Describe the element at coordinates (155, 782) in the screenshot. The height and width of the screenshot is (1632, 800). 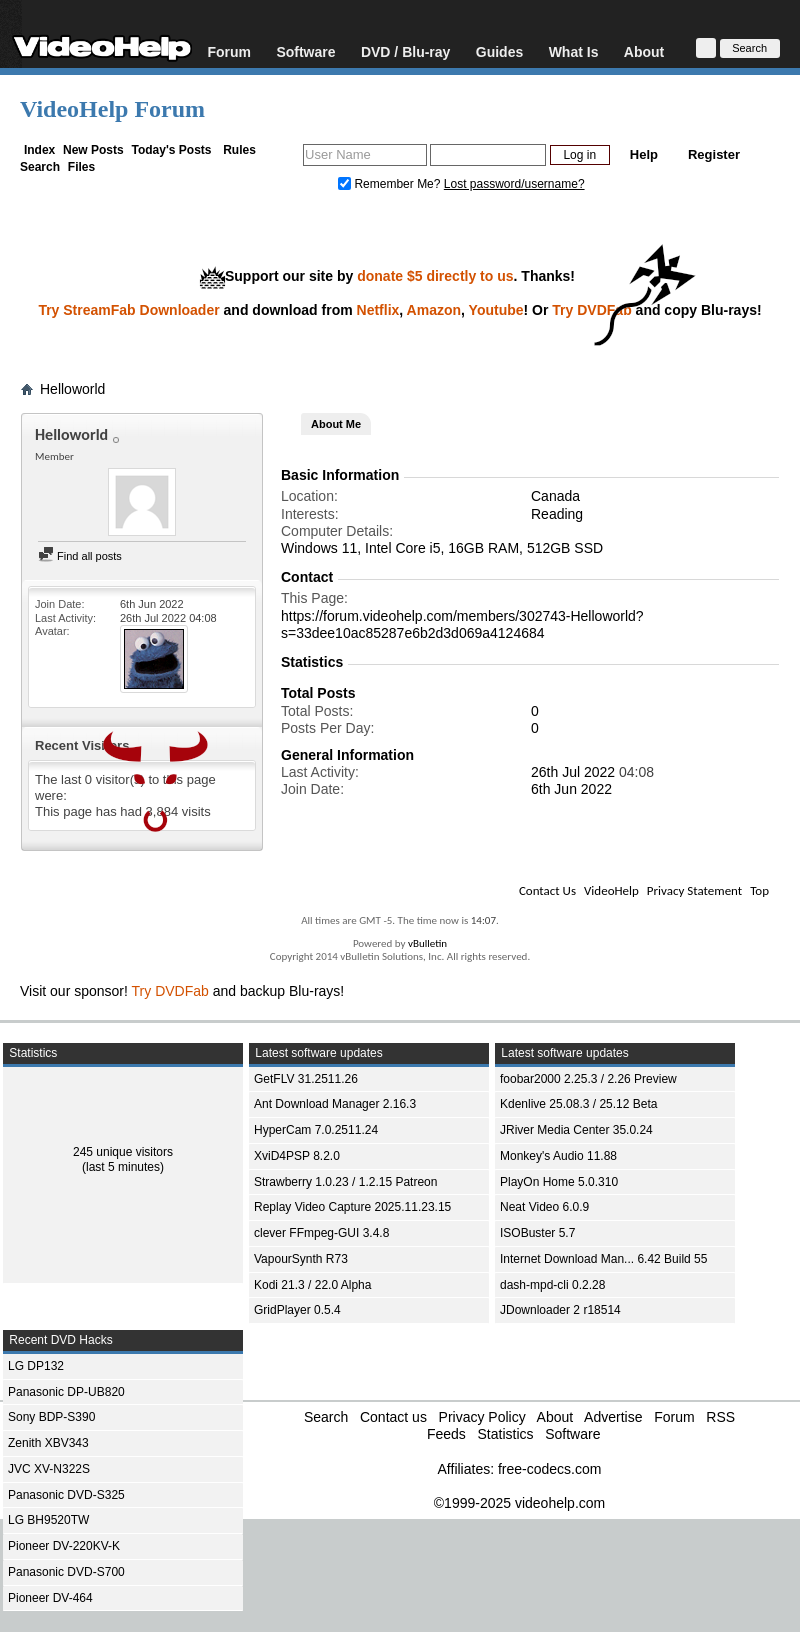
I see `represents a bull or taurus zodiac sign` at that location.